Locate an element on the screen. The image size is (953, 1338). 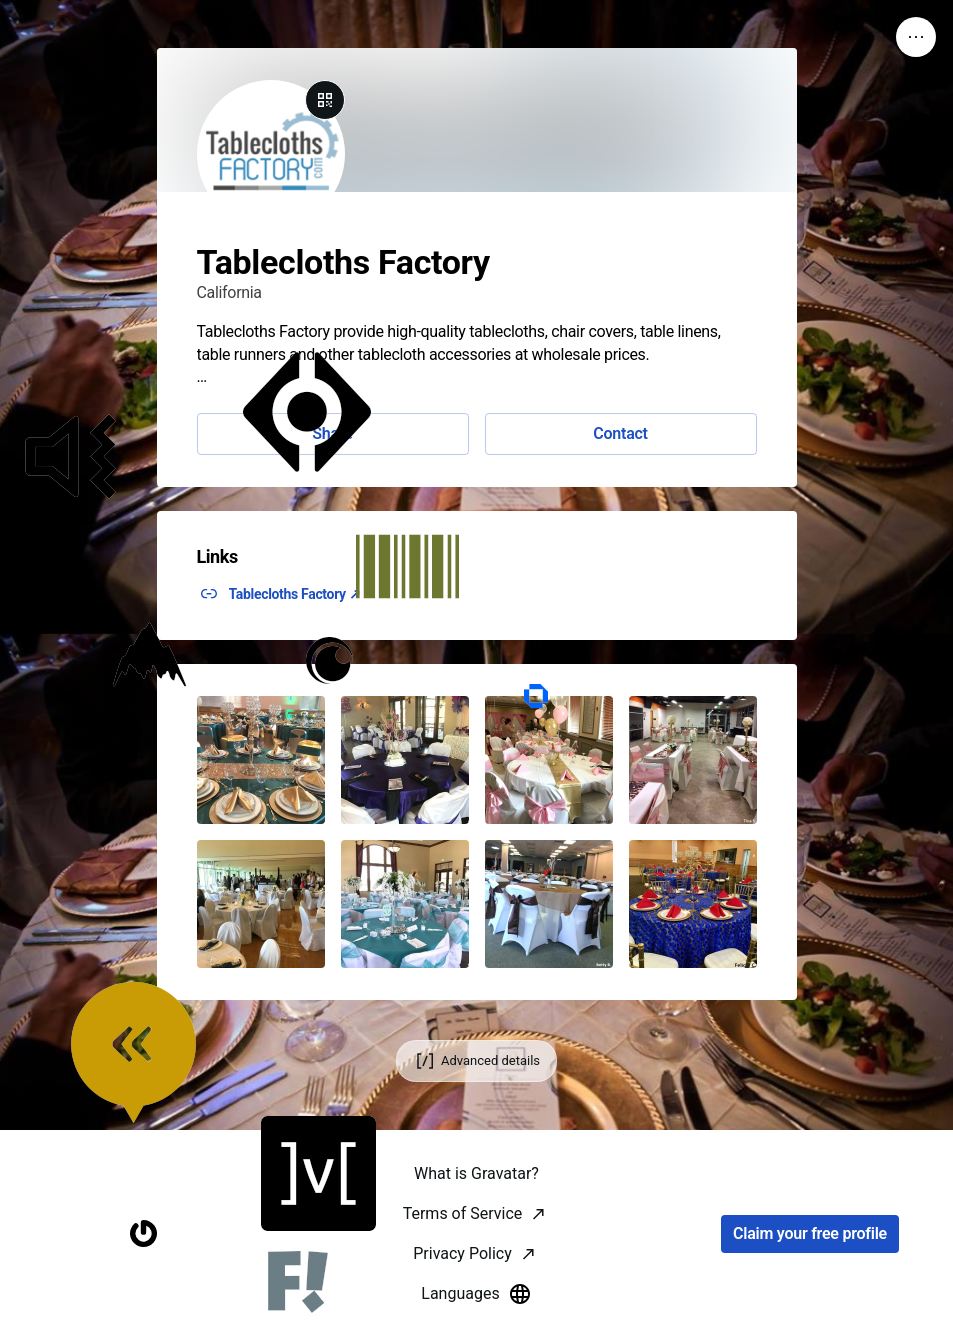
codestream logo is located at coordinates (307, 412).